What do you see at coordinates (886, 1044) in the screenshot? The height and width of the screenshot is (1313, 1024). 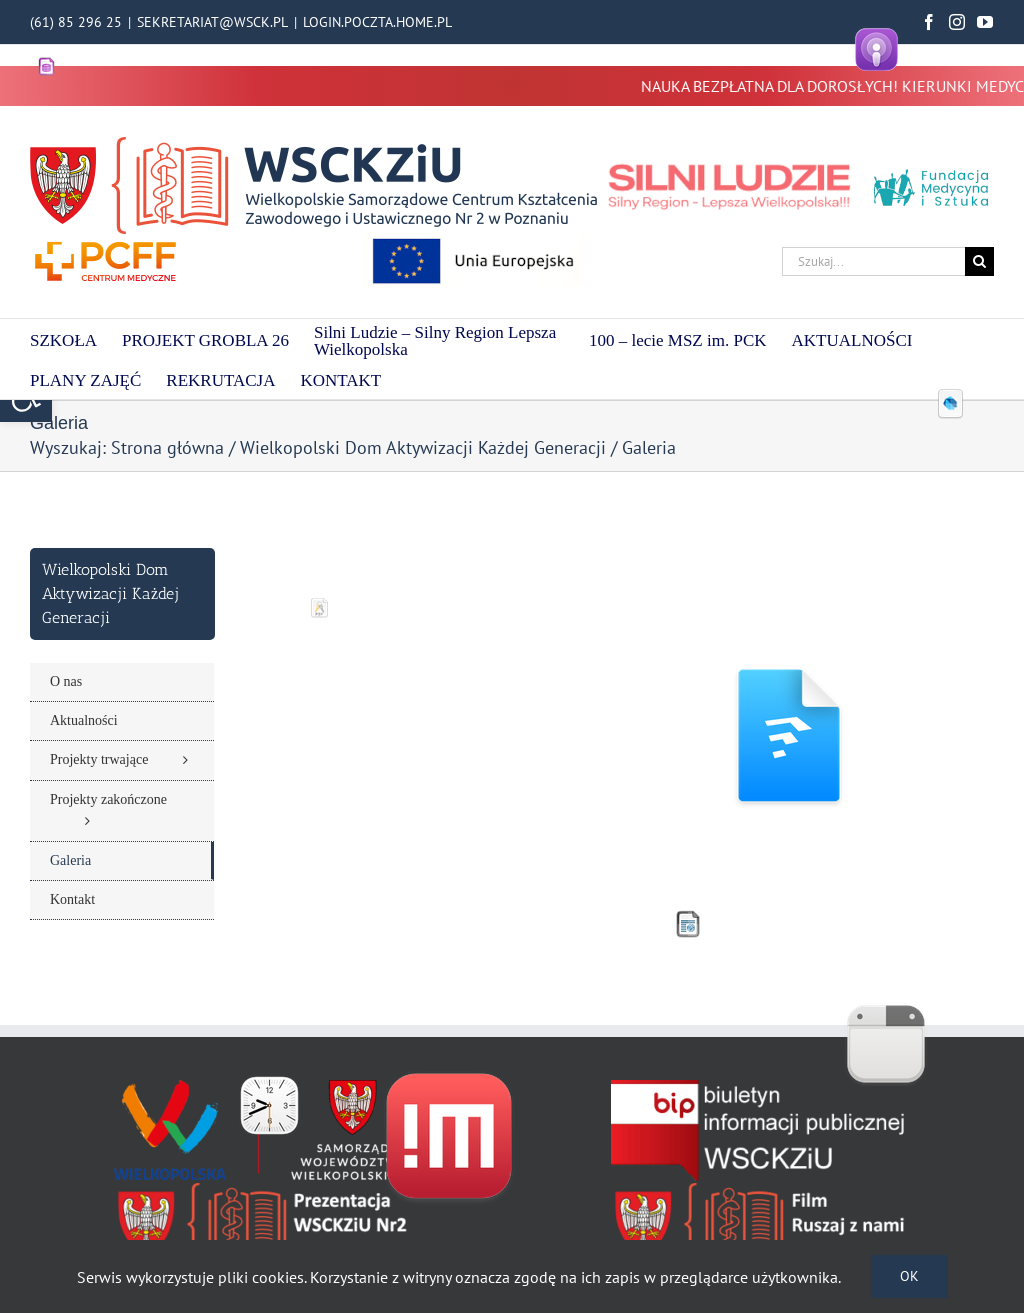 I see `customize window decoration settings` at bounding box center [886, 1044].